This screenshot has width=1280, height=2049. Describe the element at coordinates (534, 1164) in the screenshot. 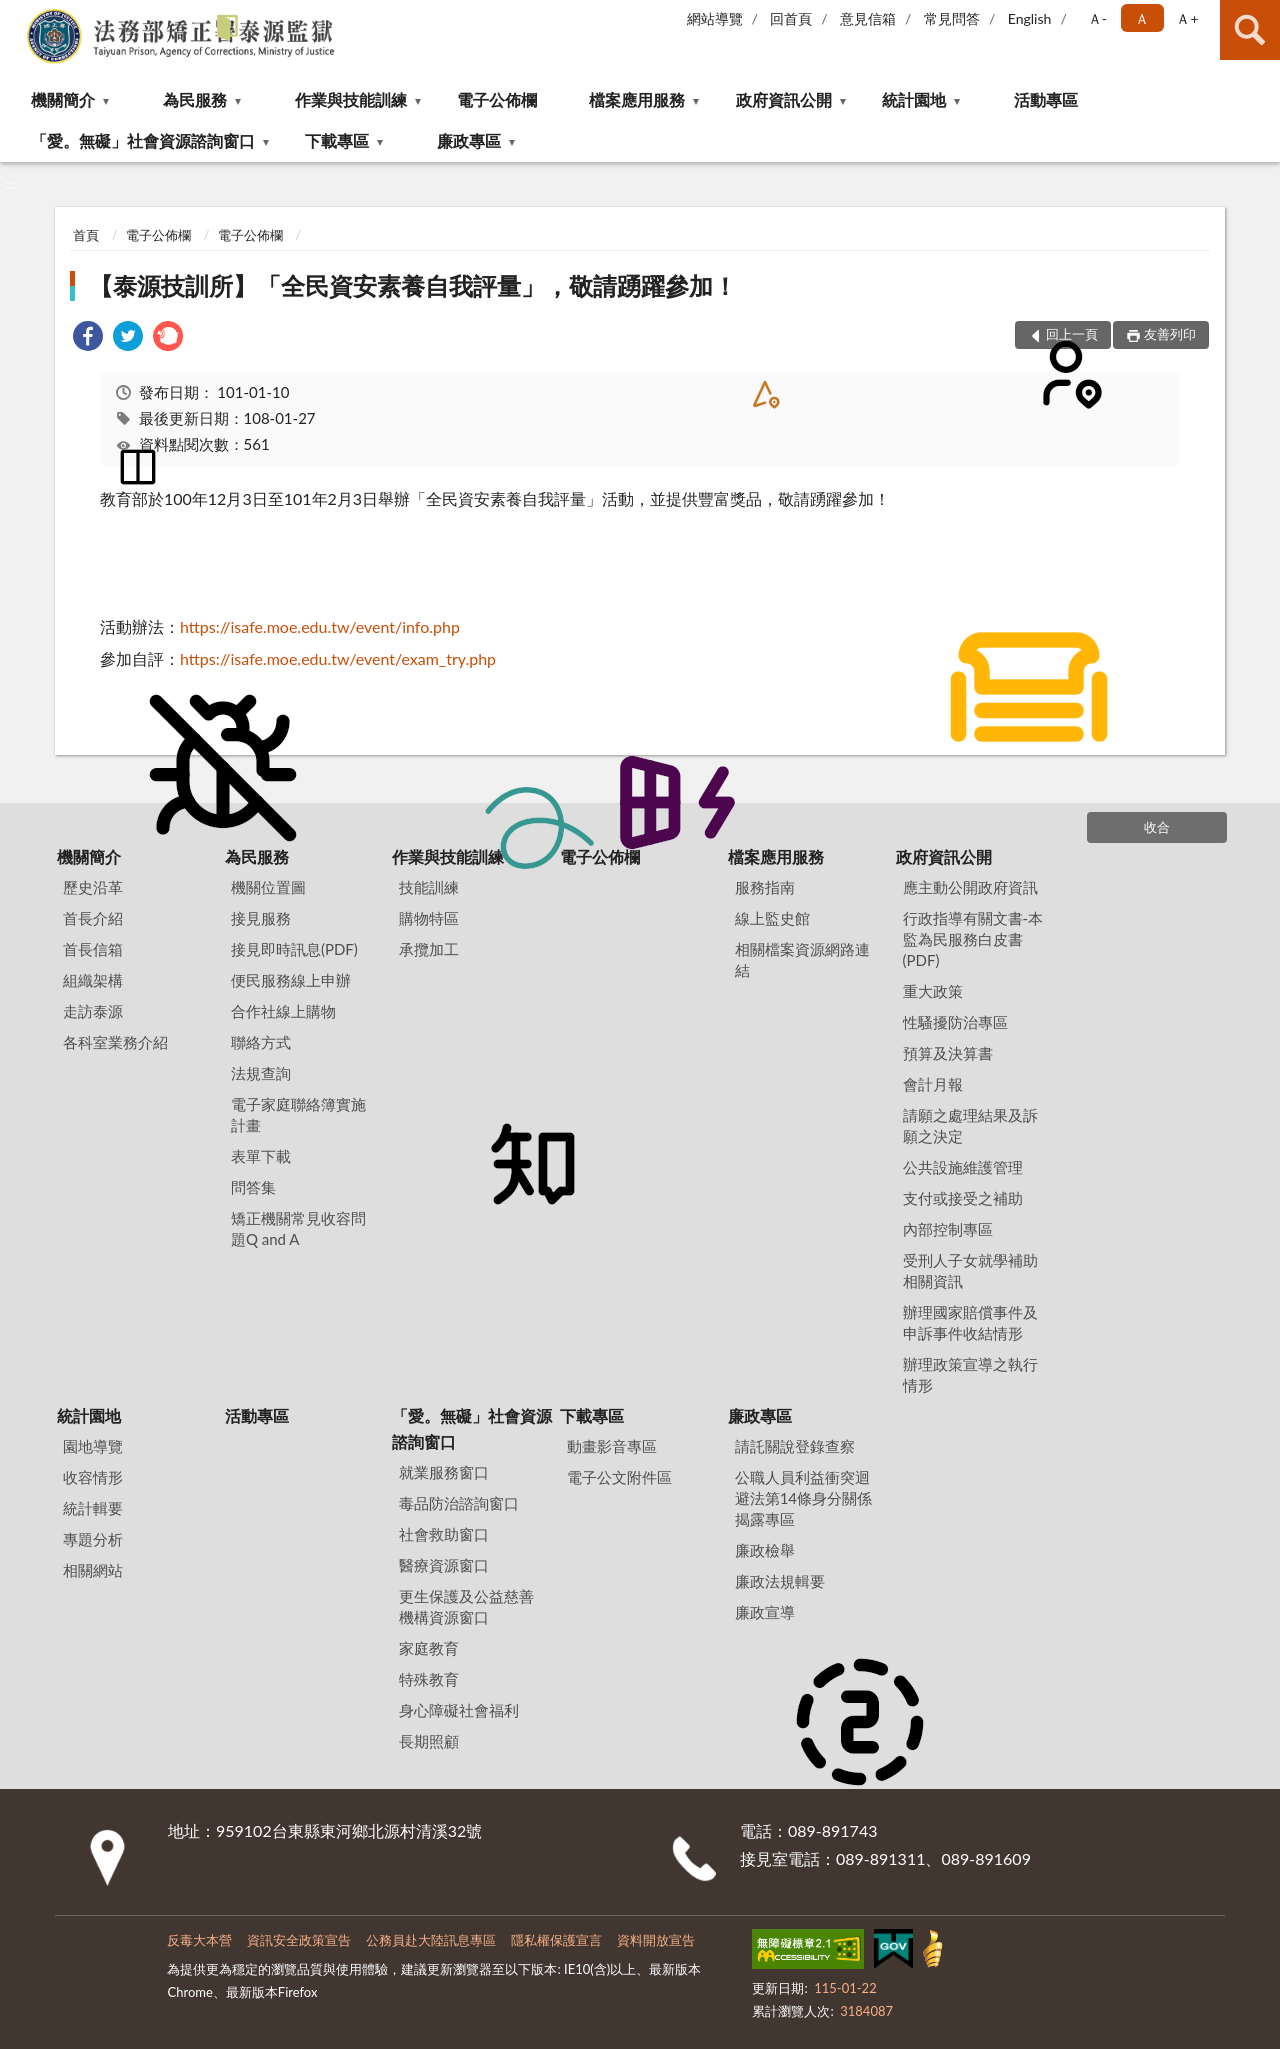

I see `open zhihu app` at that location.